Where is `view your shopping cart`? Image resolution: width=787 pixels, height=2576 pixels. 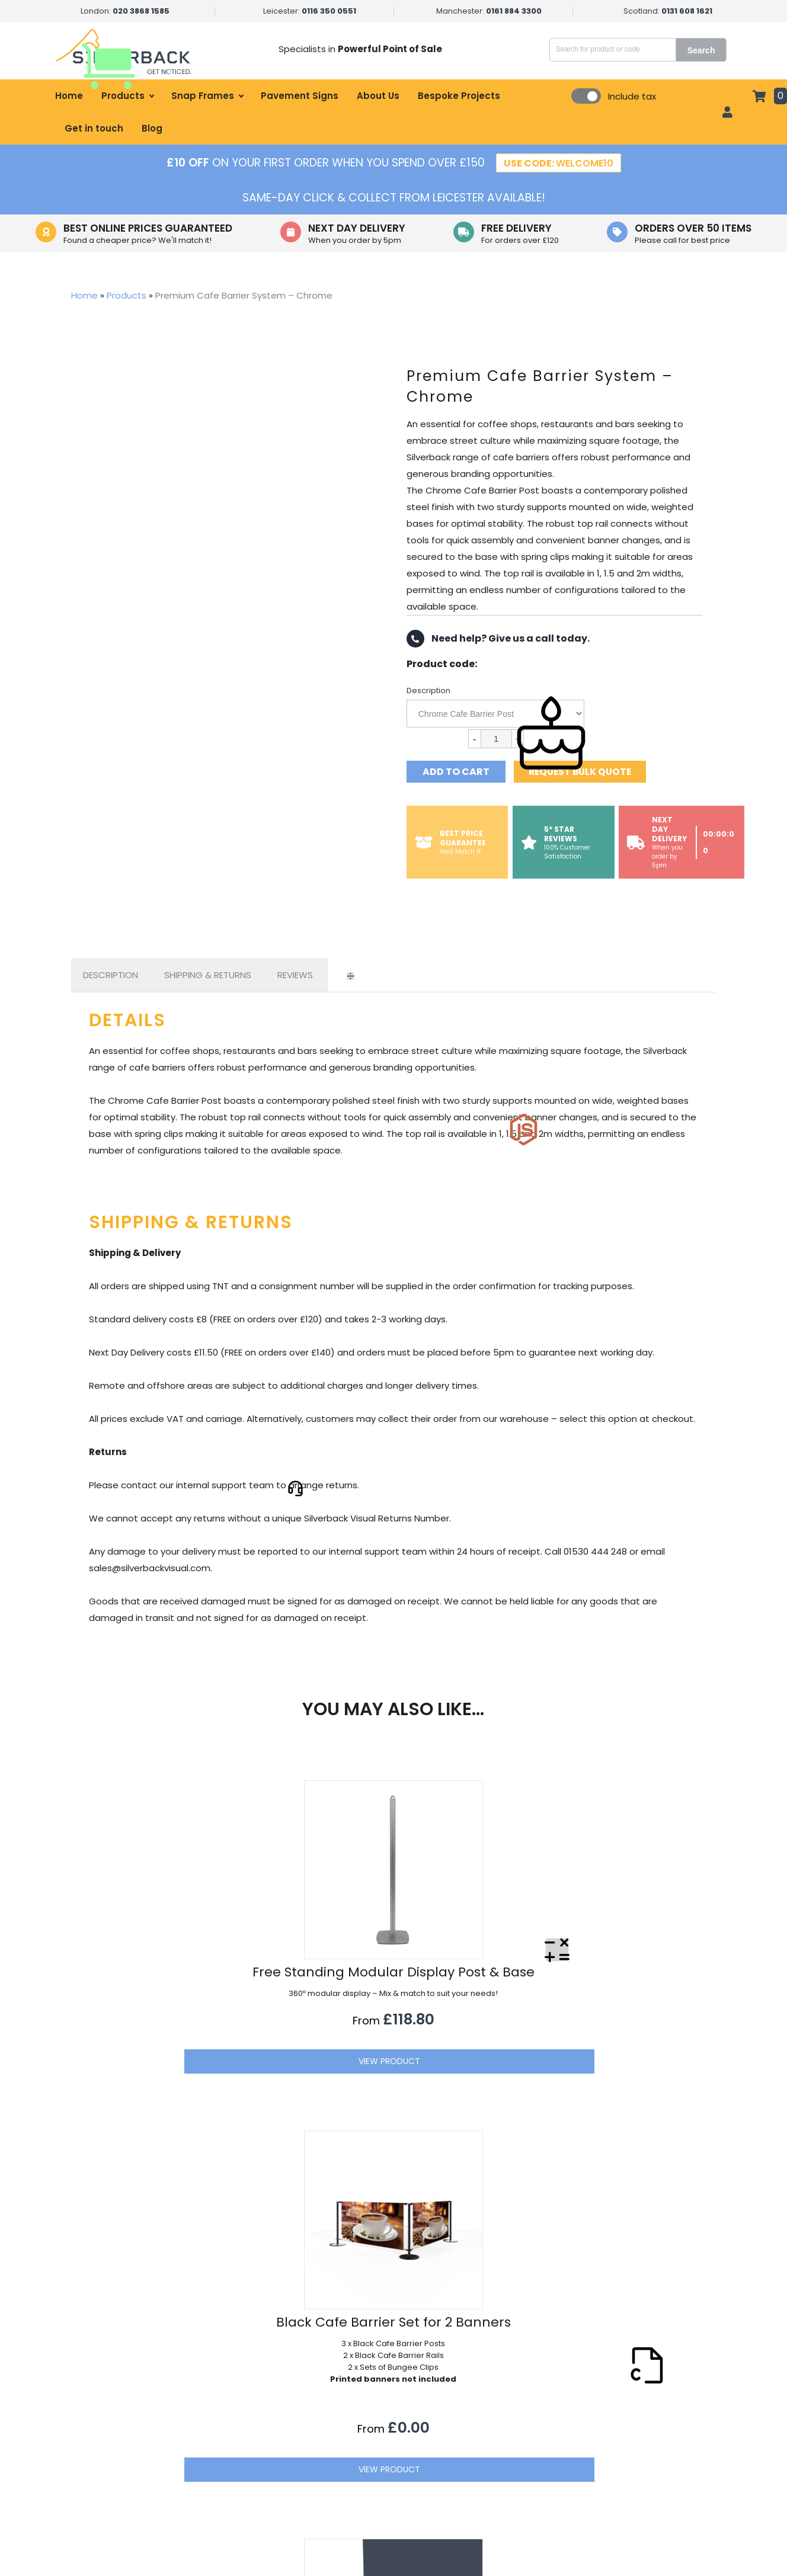 view your shopping cart is located at coordinates (107, 63).